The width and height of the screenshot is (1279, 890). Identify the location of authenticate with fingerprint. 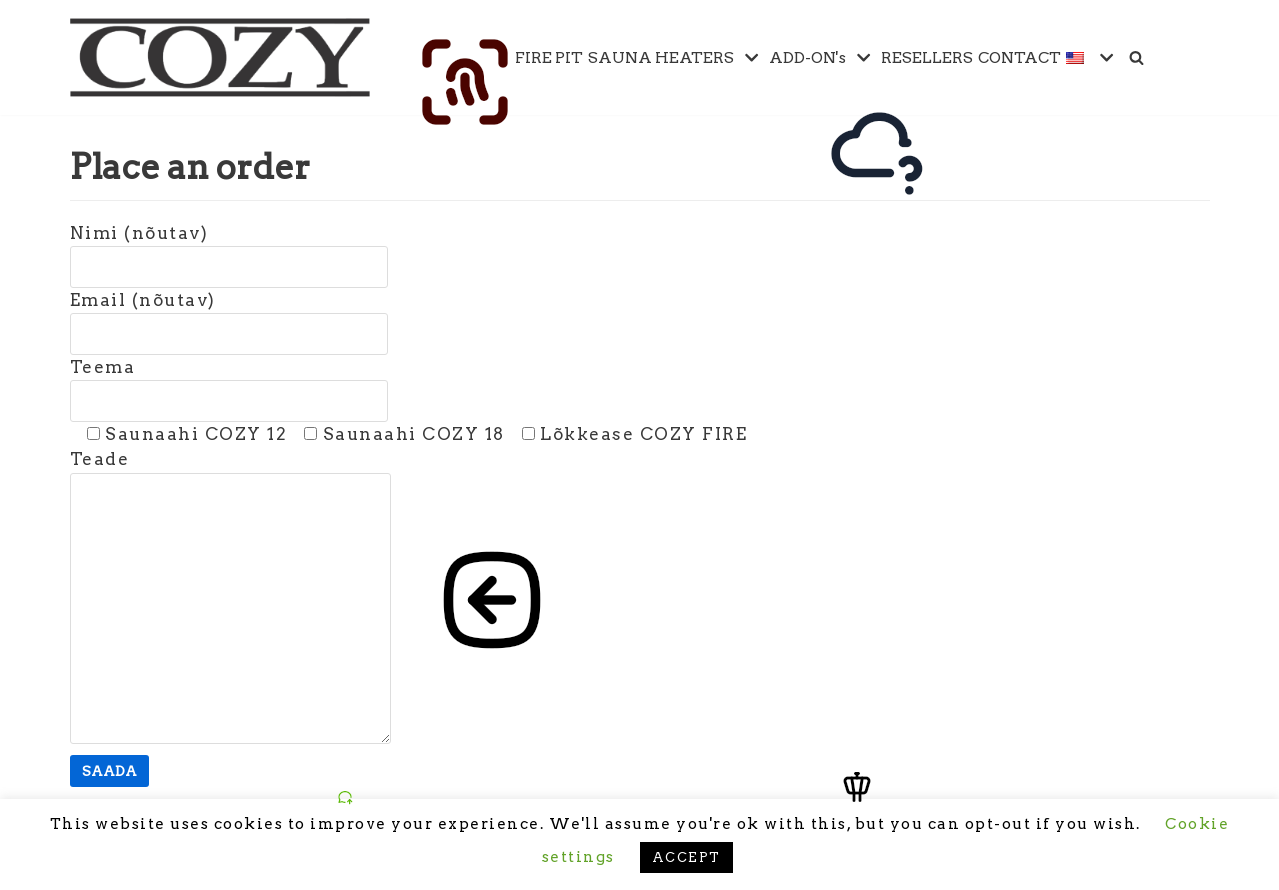
(465, 82).